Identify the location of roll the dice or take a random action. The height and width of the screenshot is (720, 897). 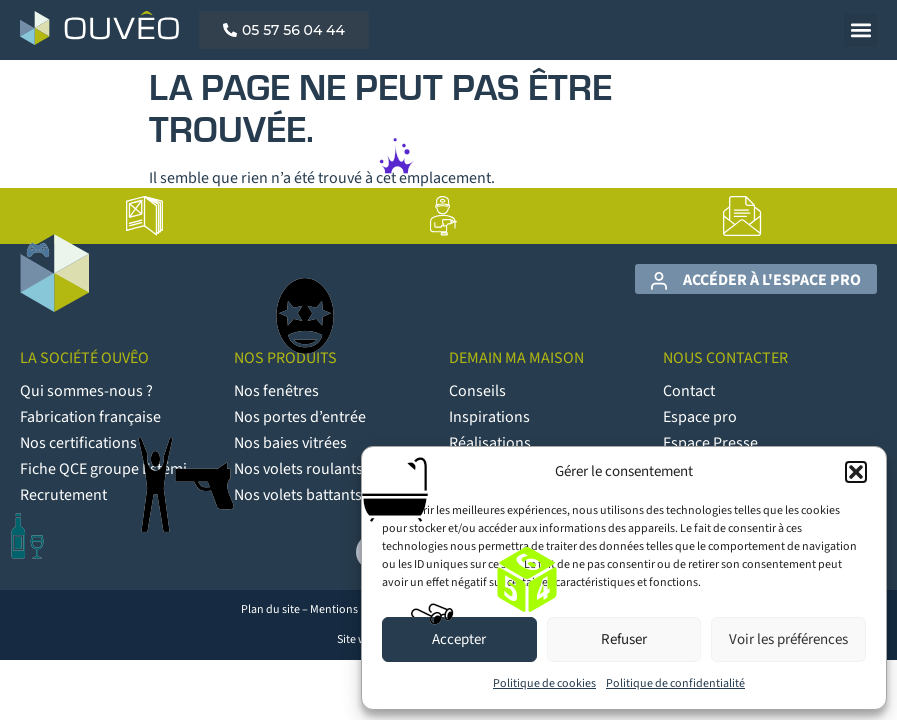
(527, 580).